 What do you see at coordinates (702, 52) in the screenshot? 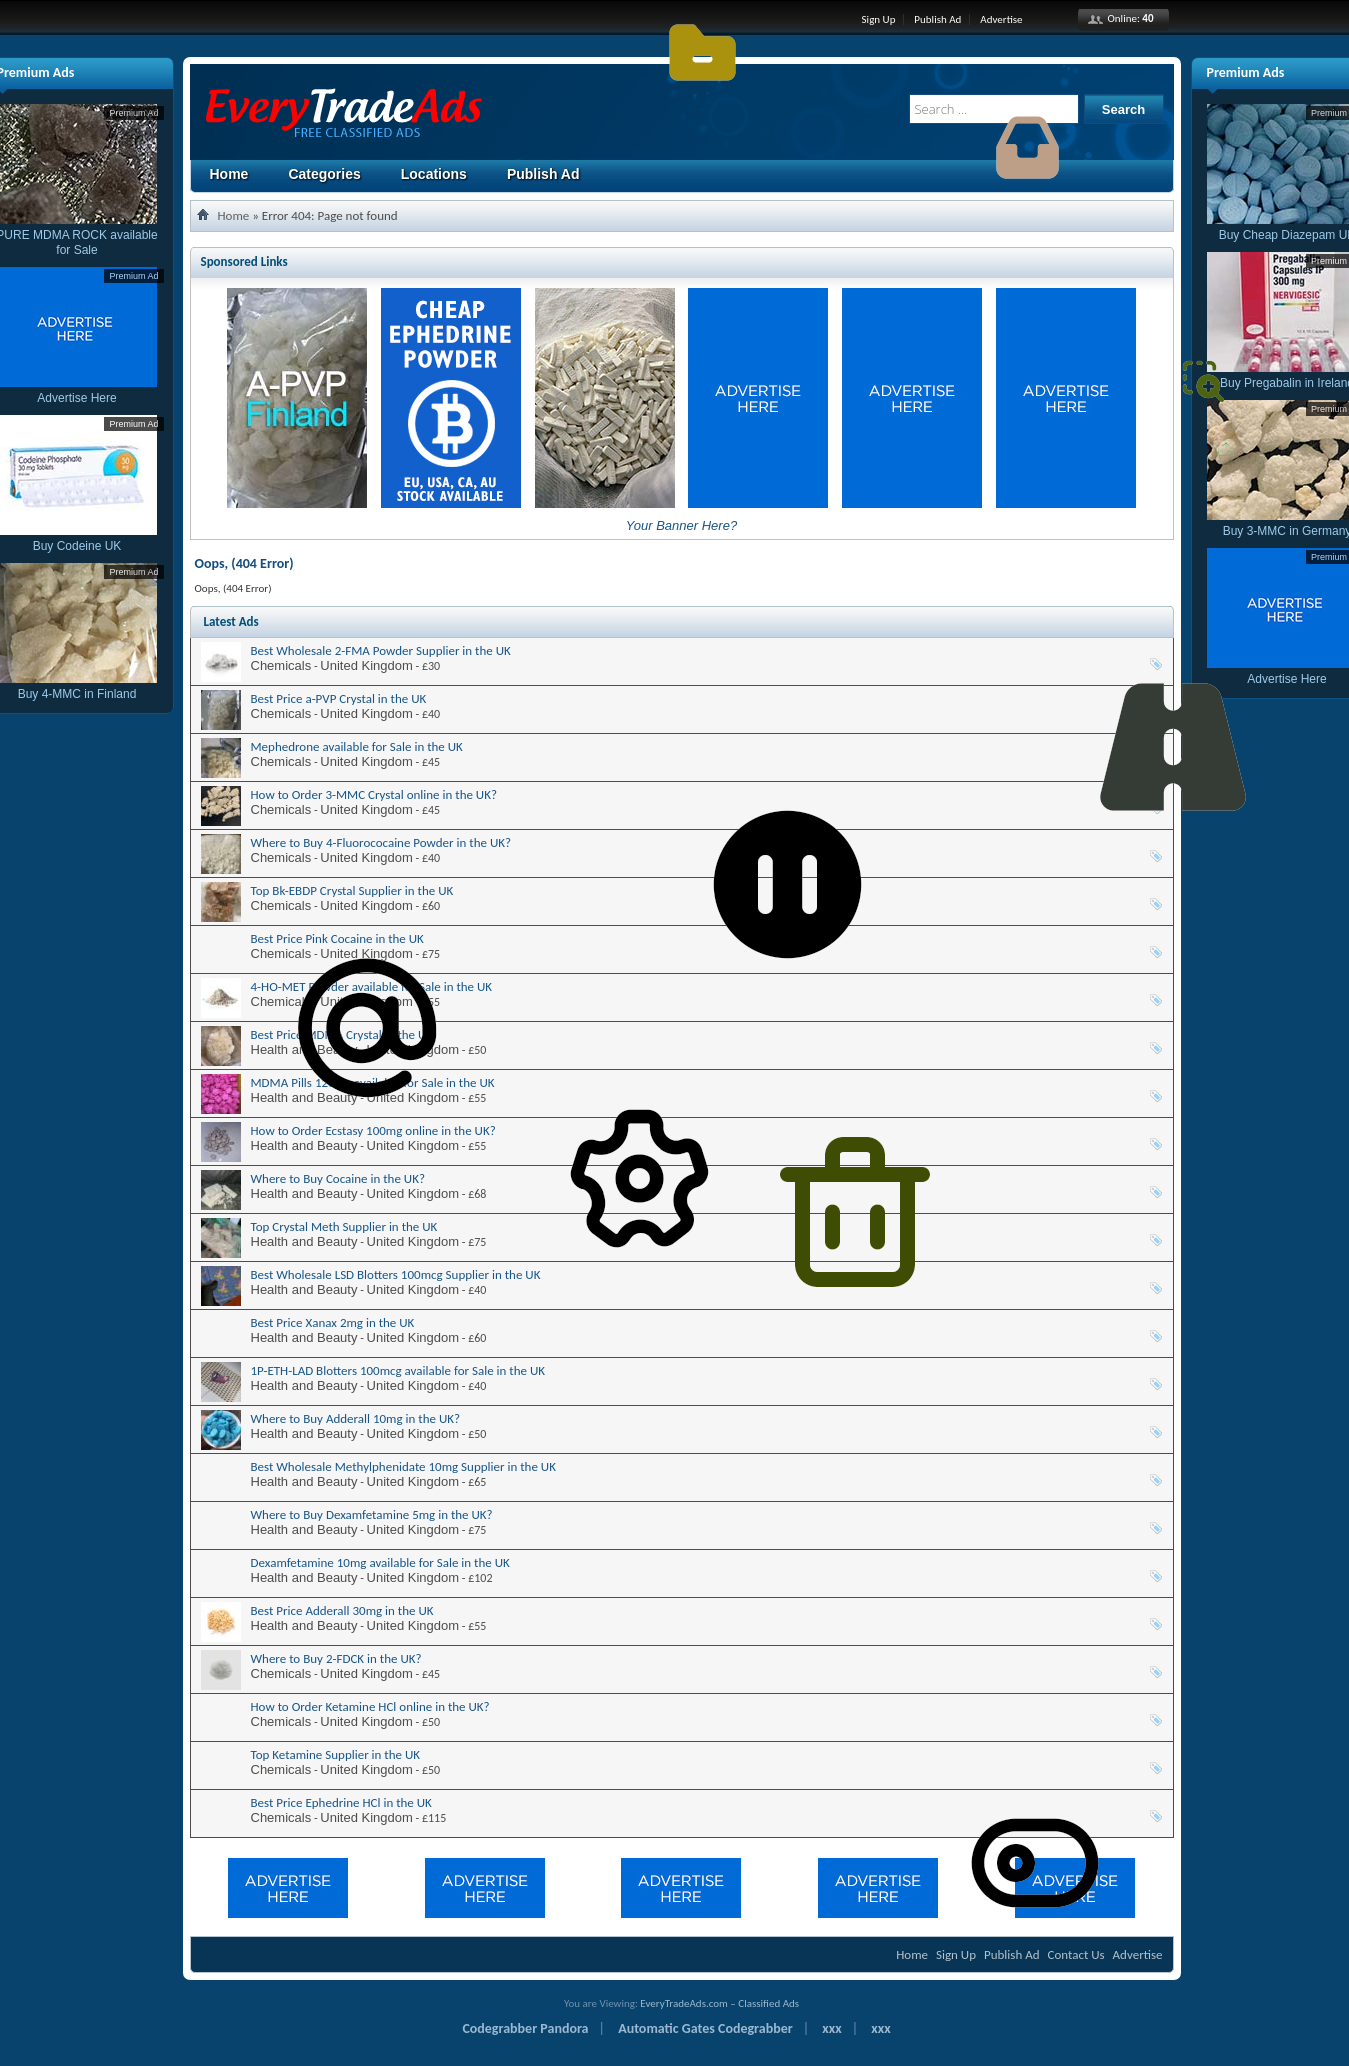
I see `remove a folder from your files` at bounding box center [702, 52].